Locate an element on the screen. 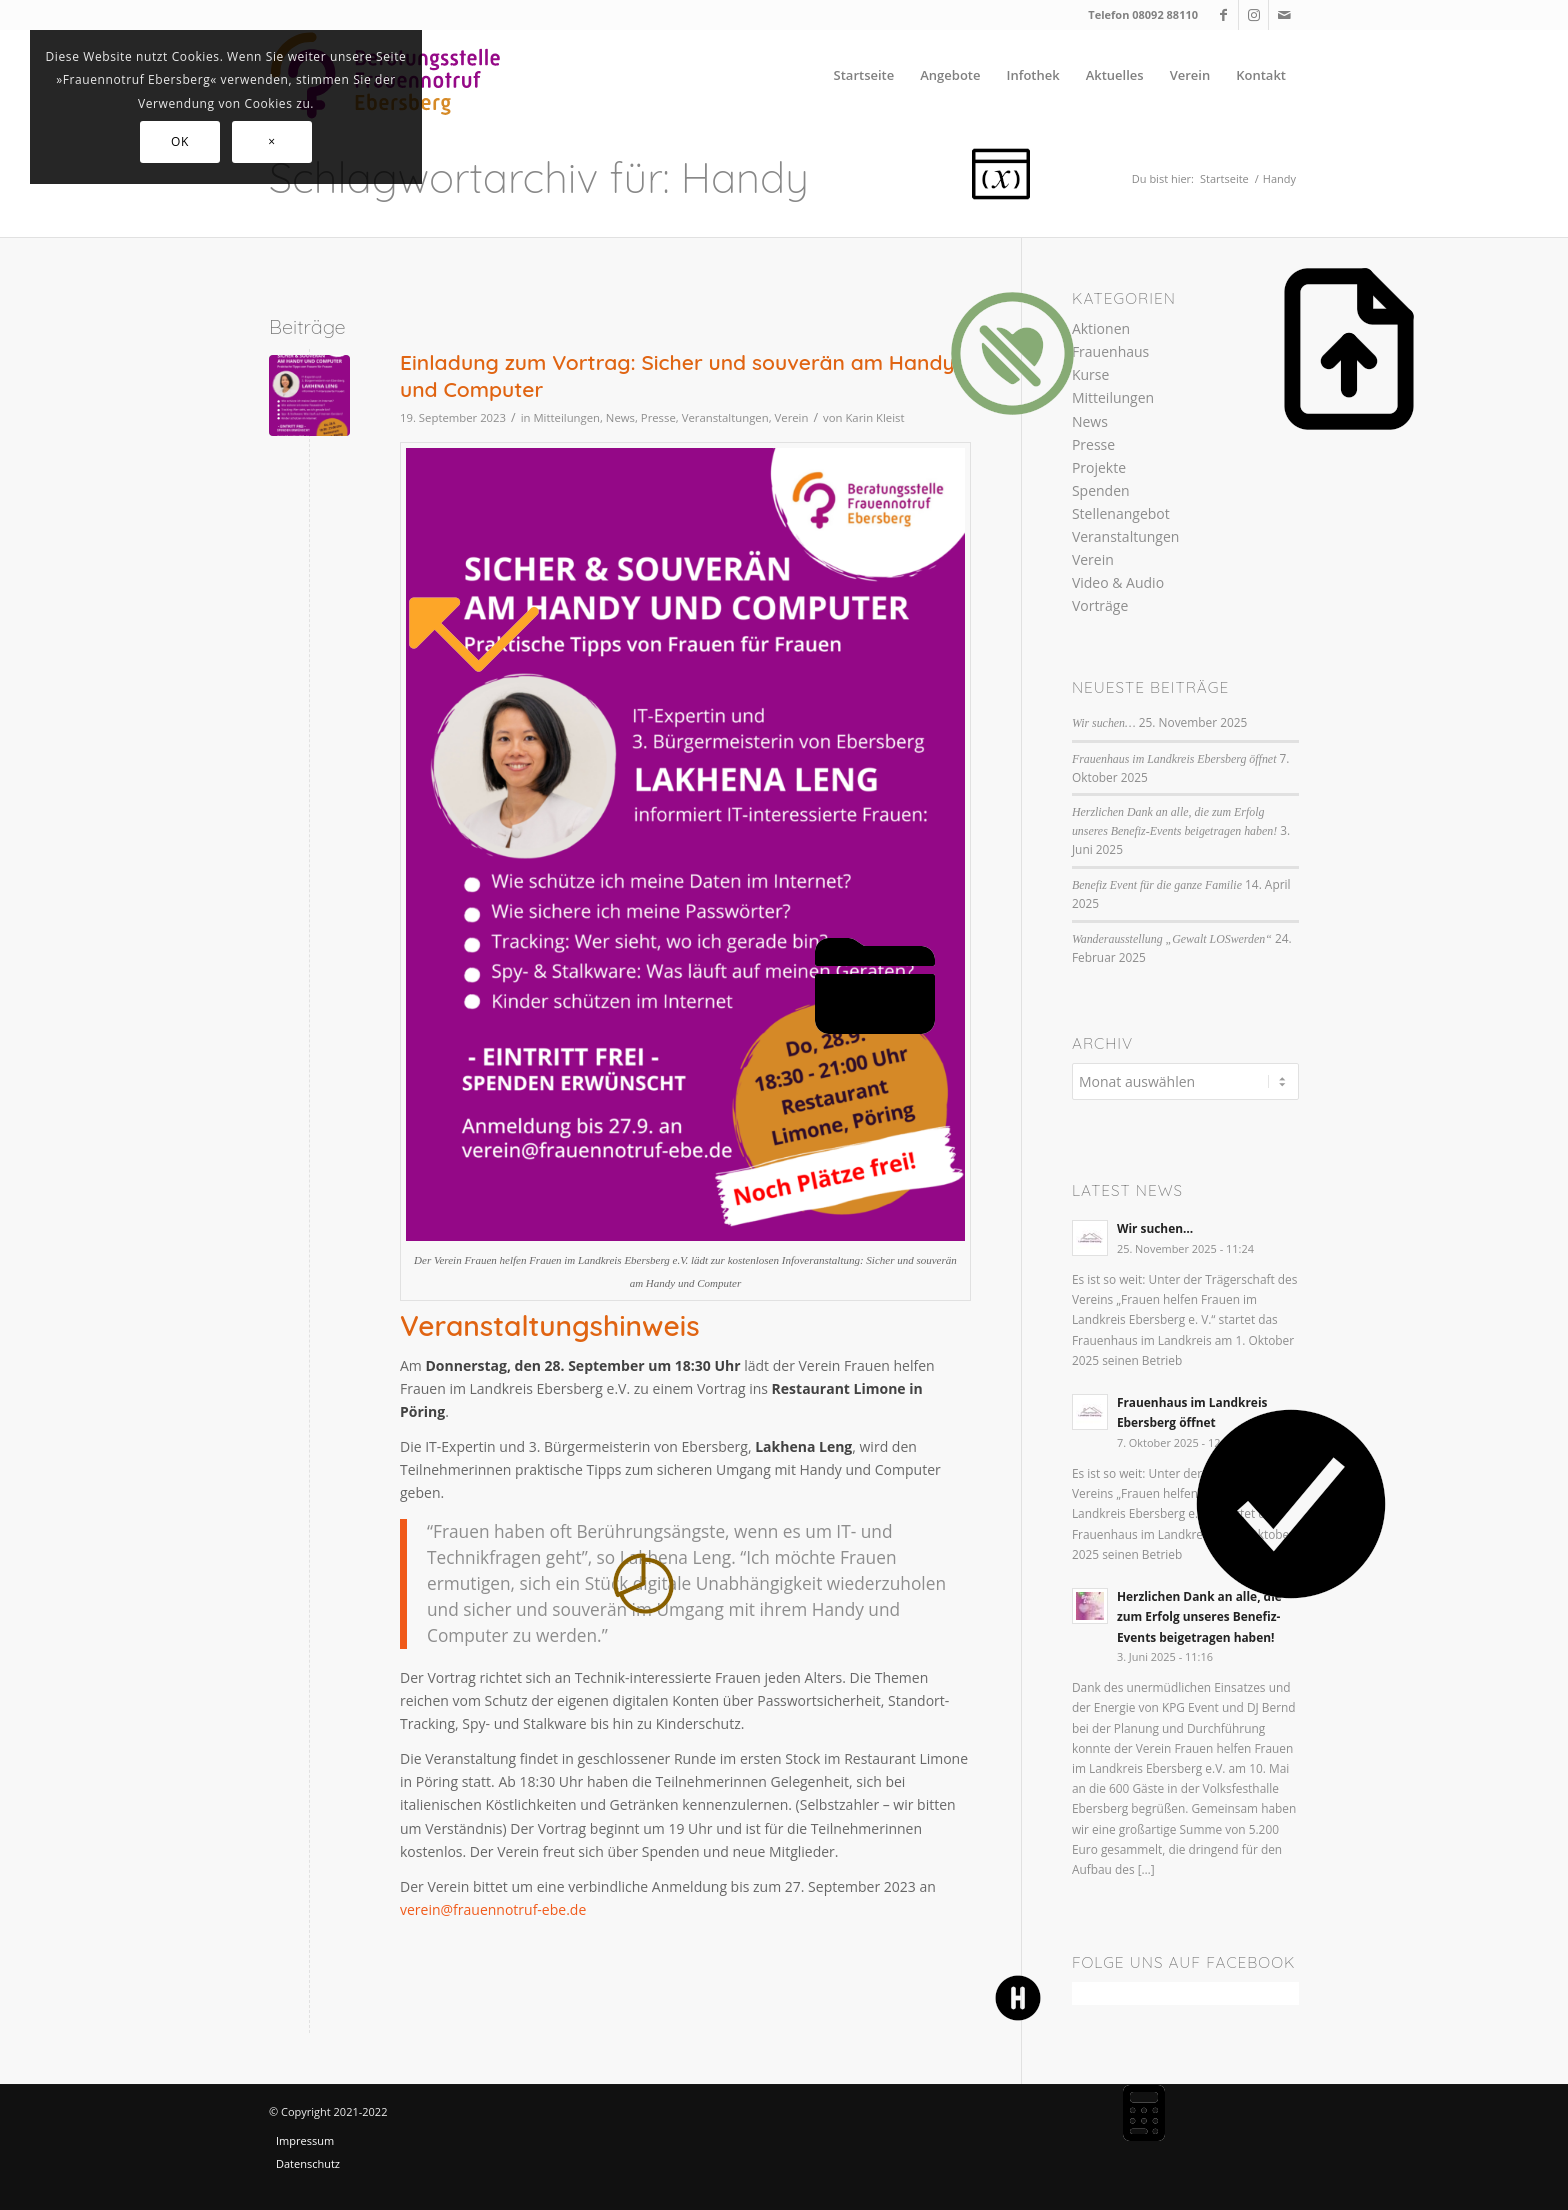 This screenshot has width=1568, height=2210. view data breakdown or statistics is located at coordinates (643, 1583).